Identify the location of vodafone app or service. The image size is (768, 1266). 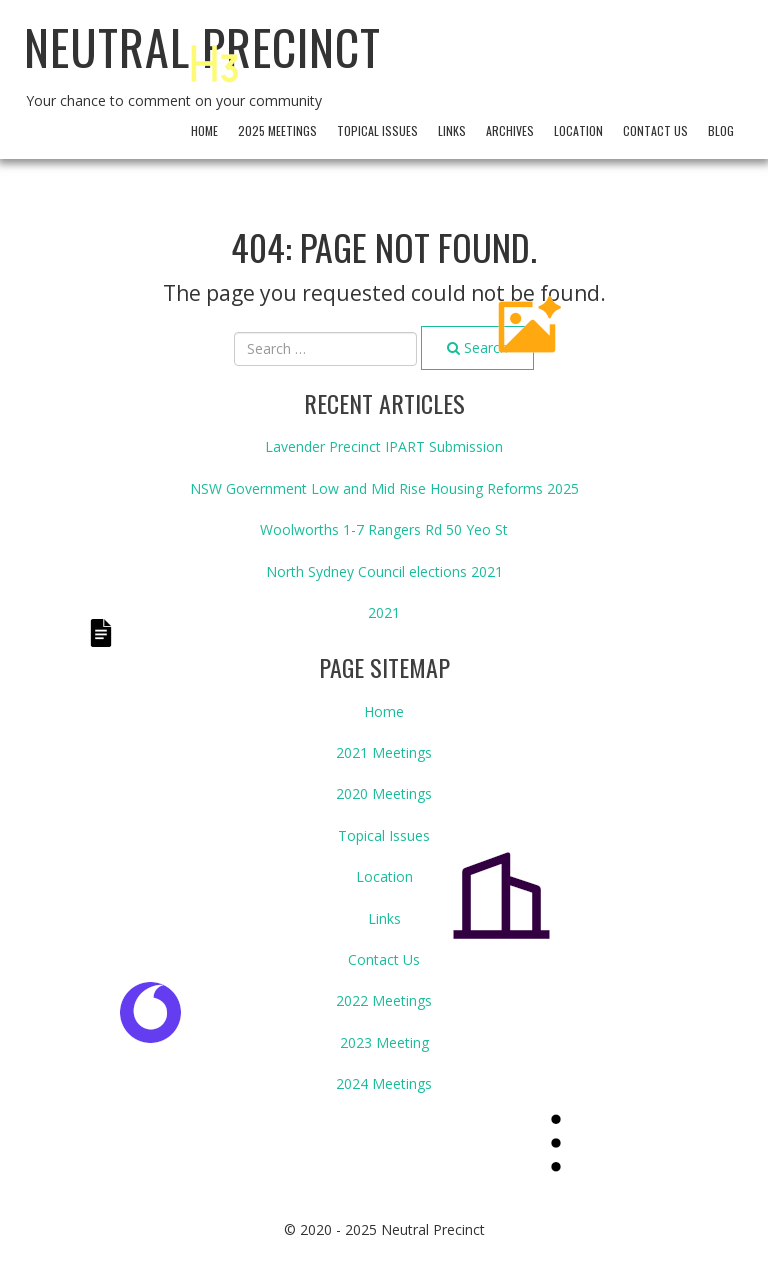
(150, 1012).